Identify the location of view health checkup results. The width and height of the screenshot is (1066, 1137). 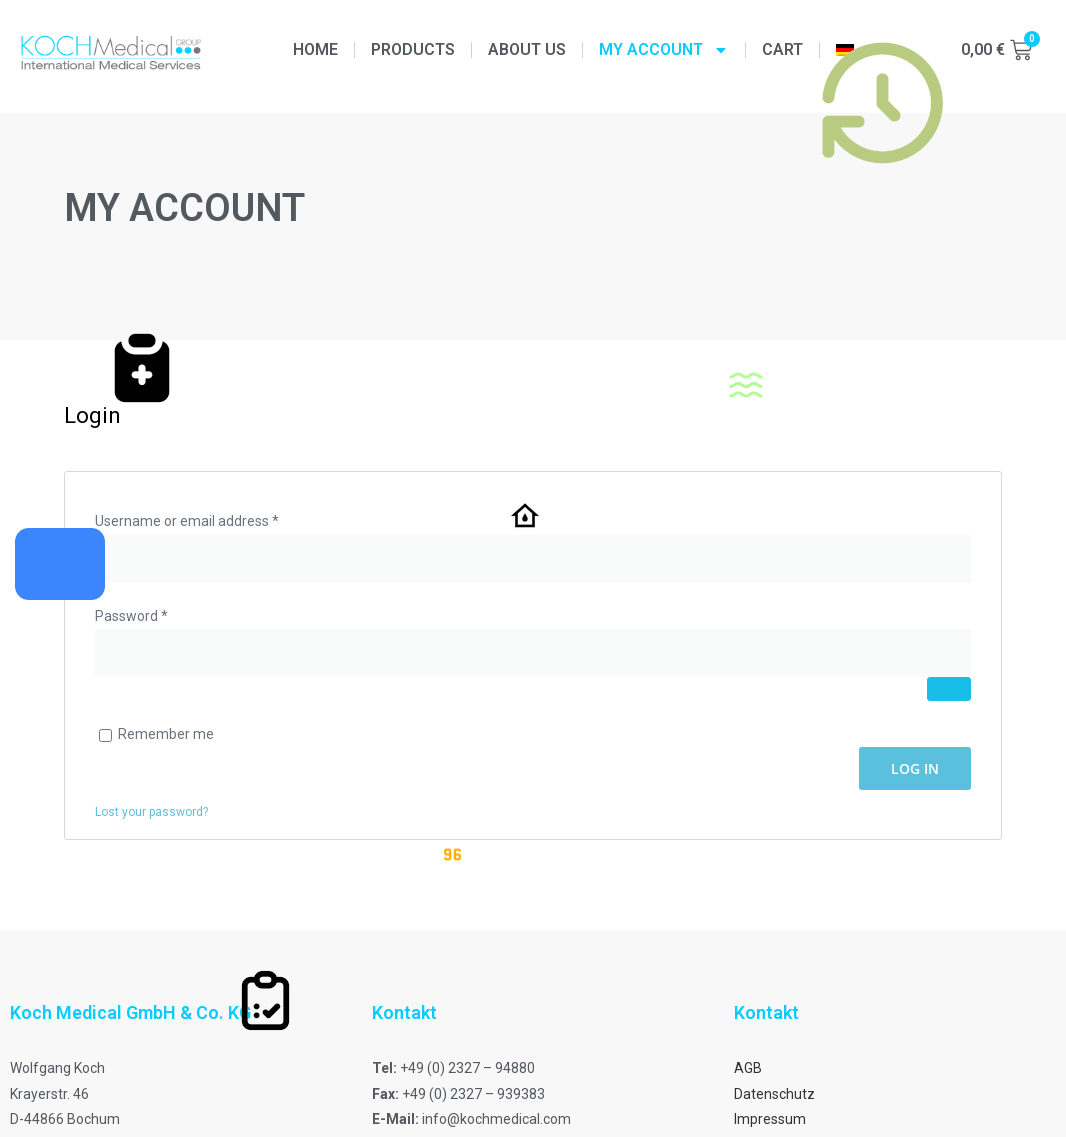
(265, 1000).